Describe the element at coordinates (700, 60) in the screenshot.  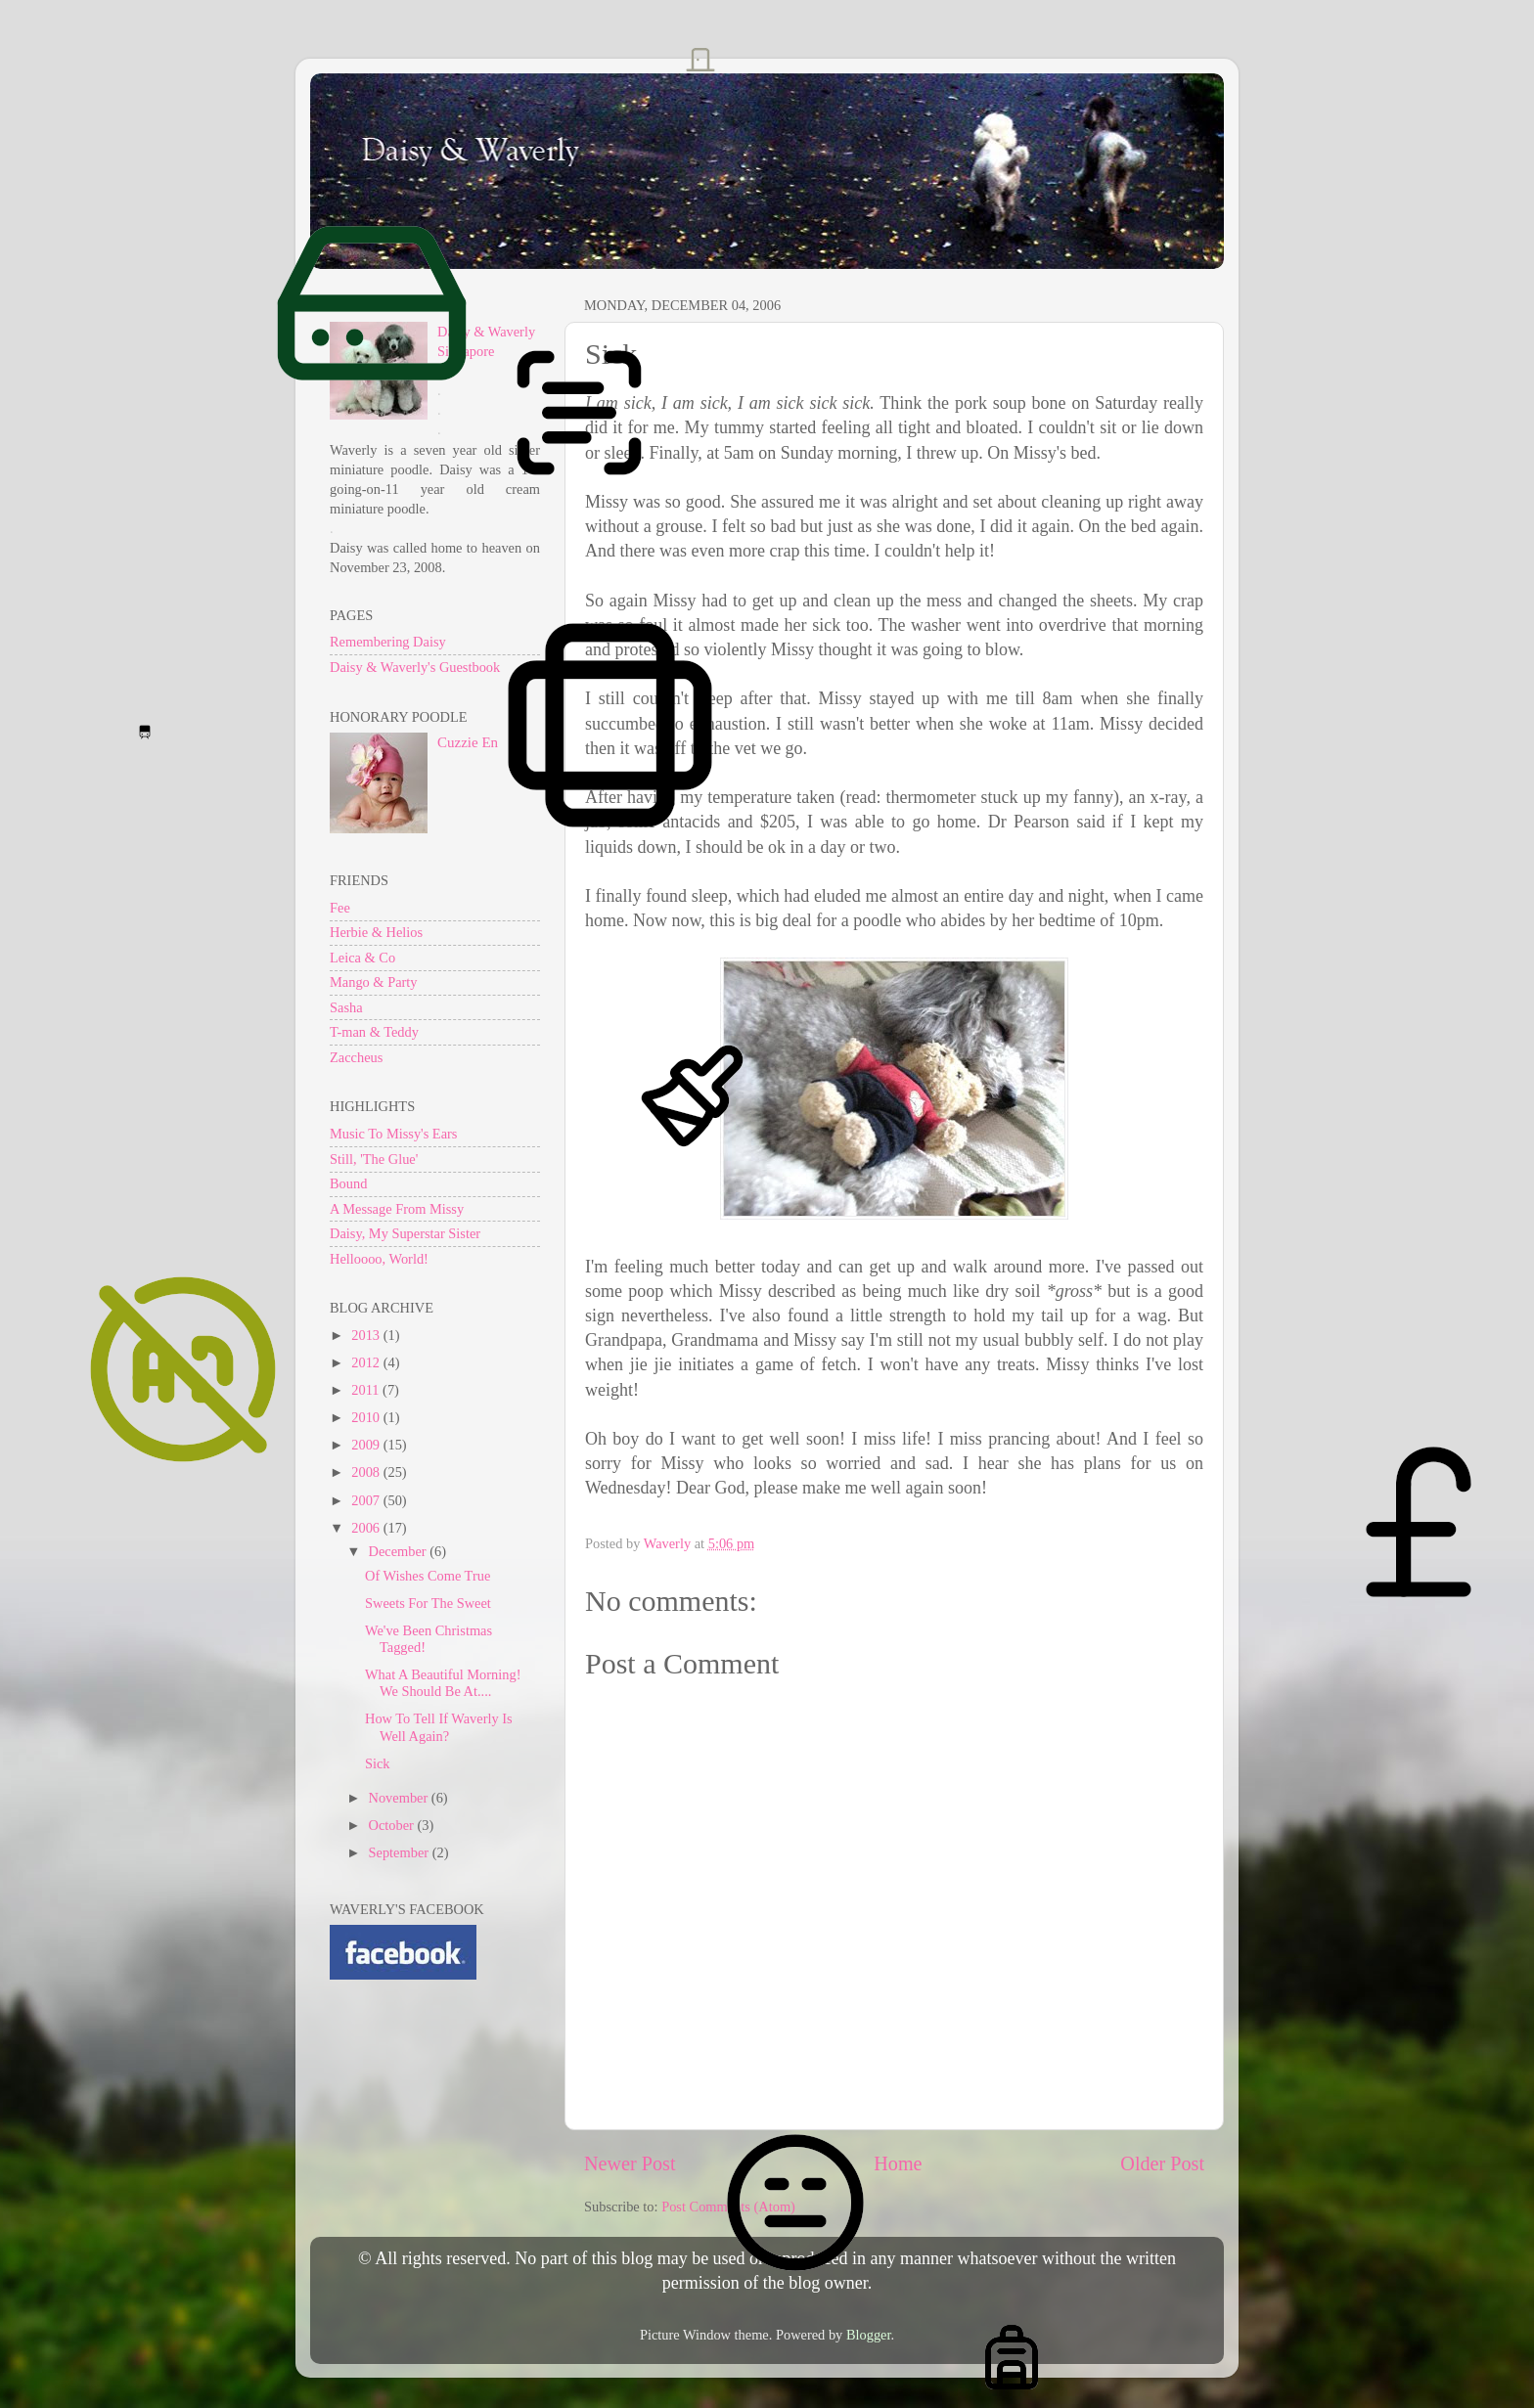
I see `log out or exit the application` at that location.